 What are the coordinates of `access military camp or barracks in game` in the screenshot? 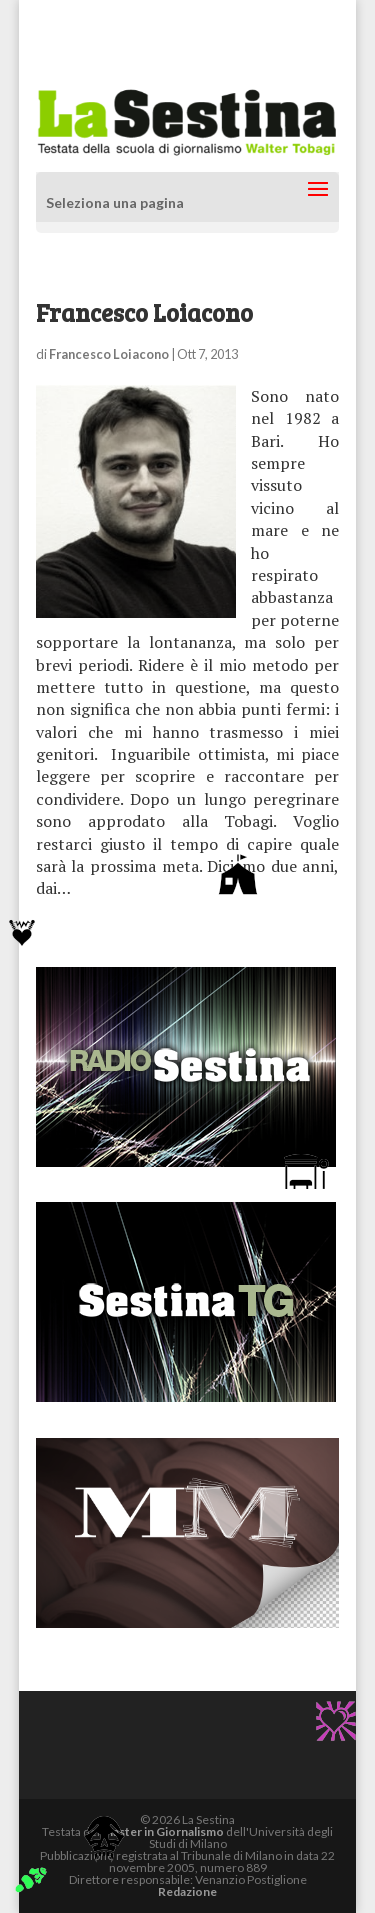 It's located at (238, 874).